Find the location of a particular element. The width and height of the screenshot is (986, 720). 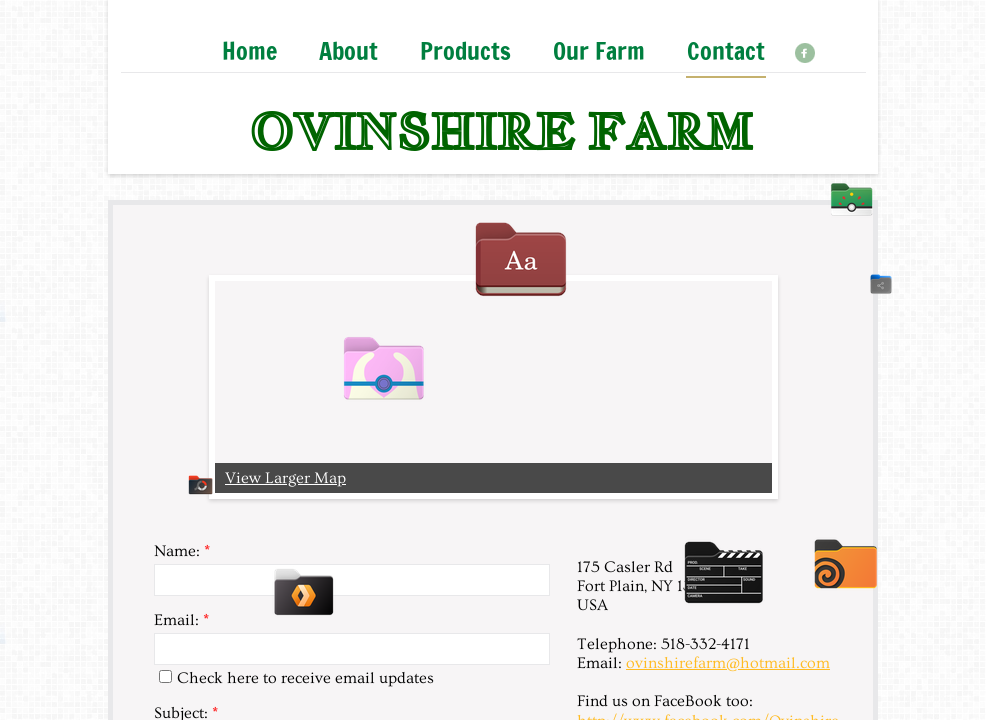

open cloudflare workers project folder is located at coordinates (303, 593).